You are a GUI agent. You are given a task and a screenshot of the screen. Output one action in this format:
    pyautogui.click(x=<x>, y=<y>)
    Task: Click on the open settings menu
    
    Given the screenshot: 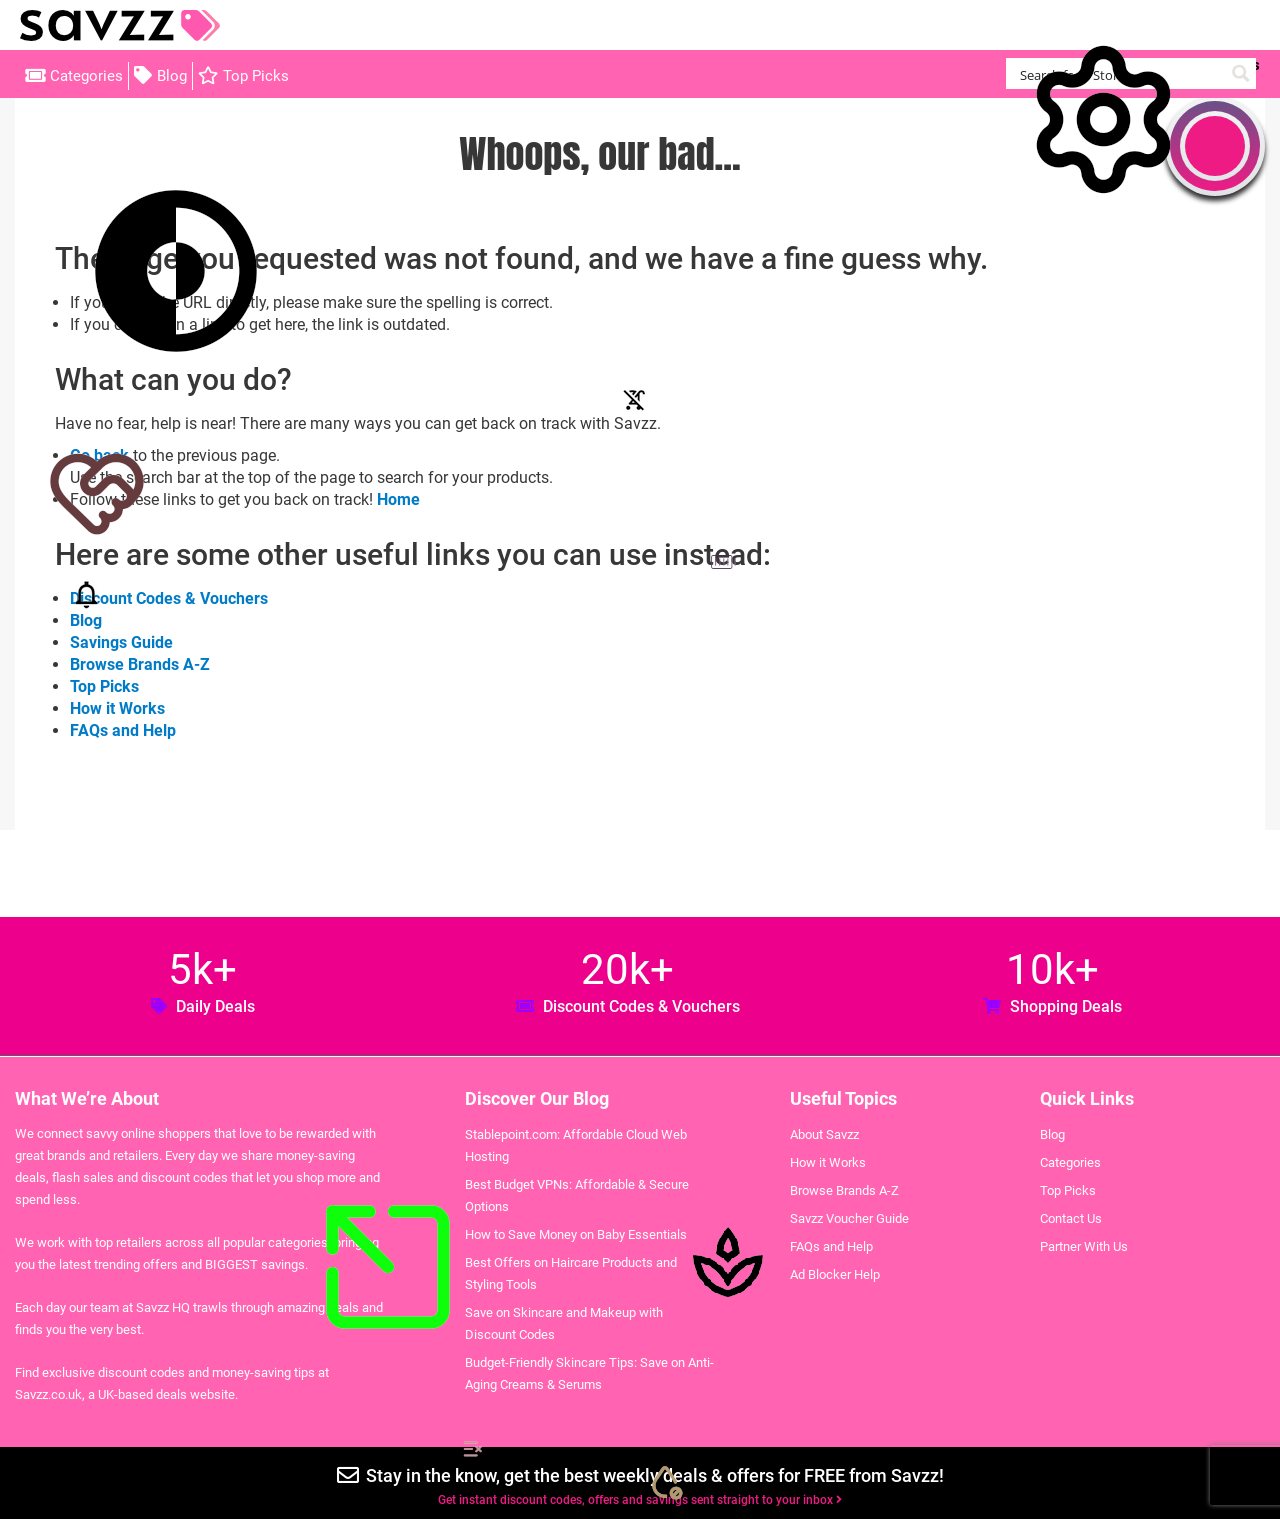 What is the action you would take?
    pyautogui.click(x=1103, y=119)
    